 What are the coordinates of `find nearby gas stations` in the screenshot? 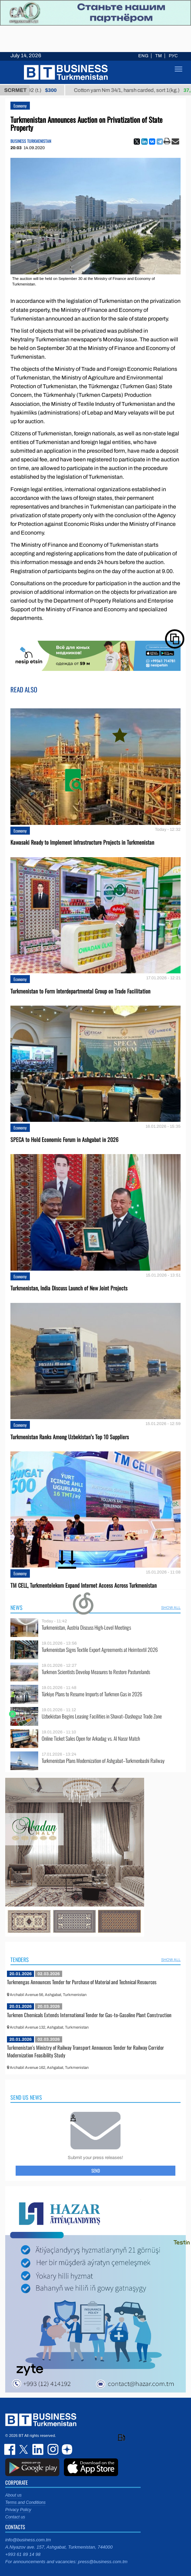 It's located at (121, 2437).